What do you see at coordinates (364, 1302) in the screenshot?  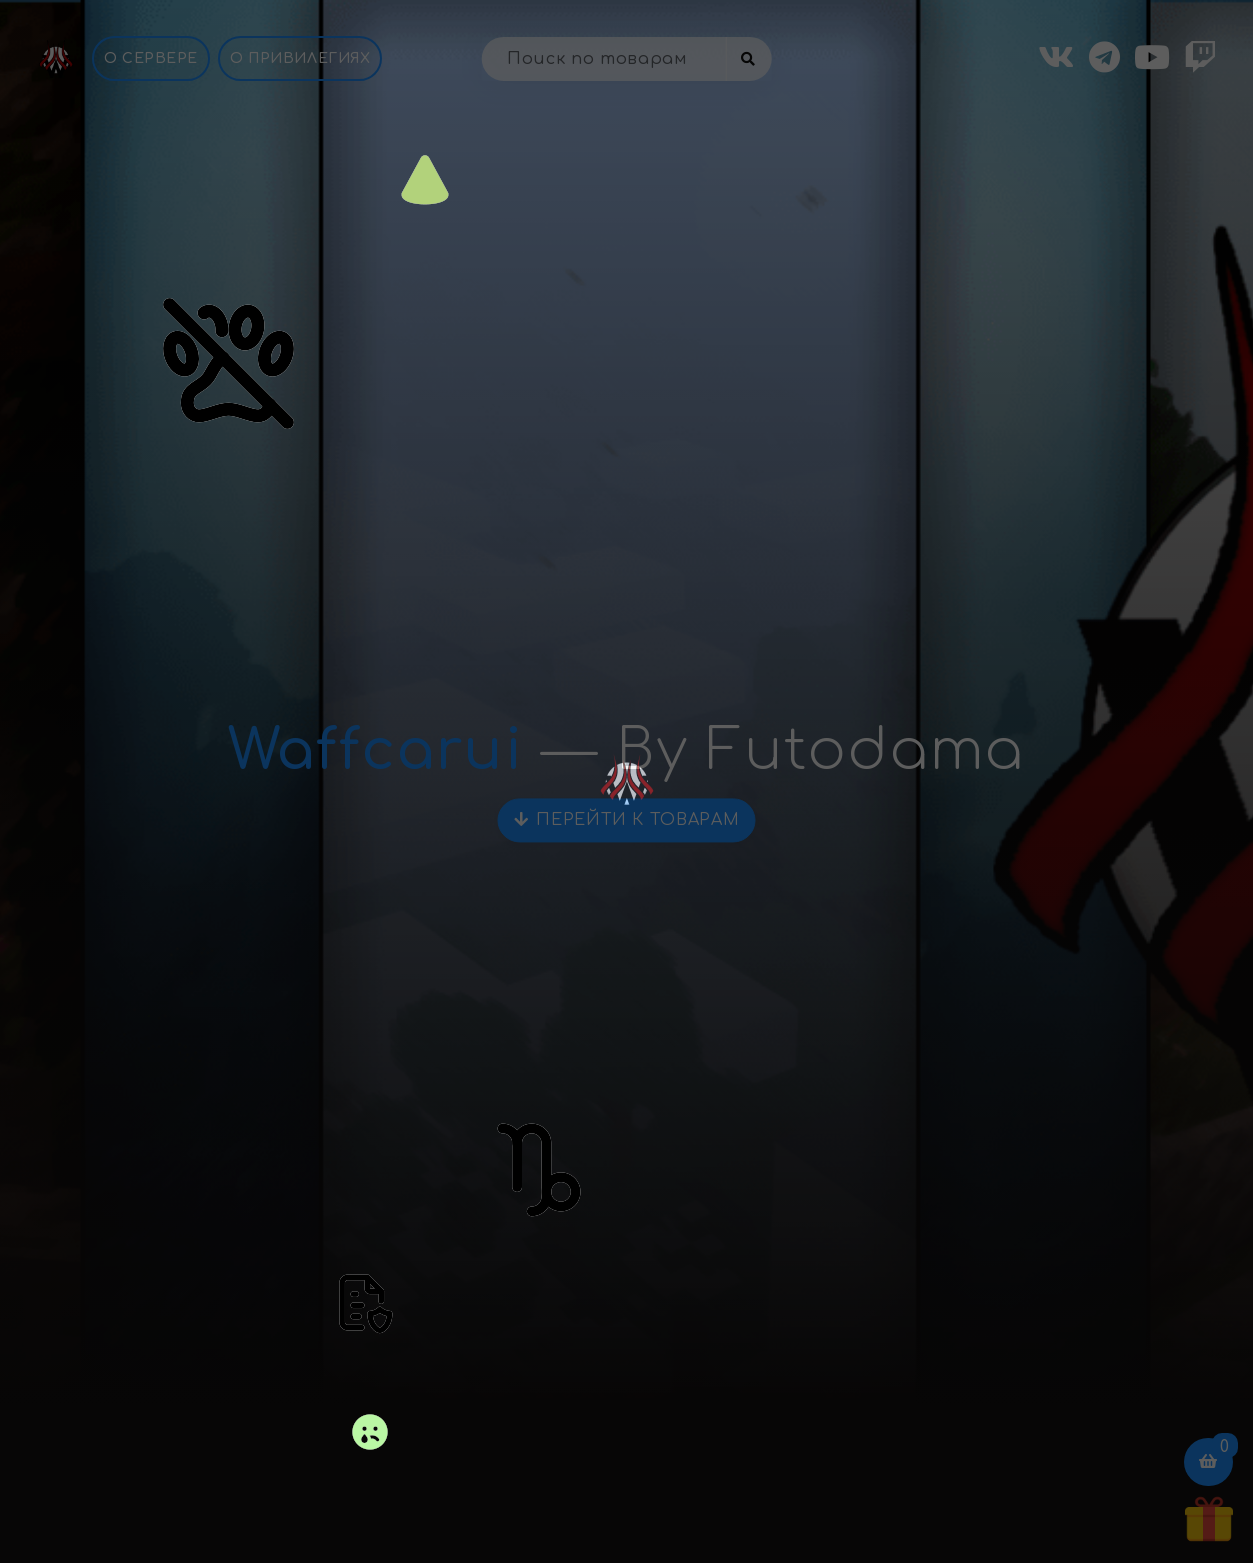 I see `view protected or secure document` at bounding box center [364, 1302].